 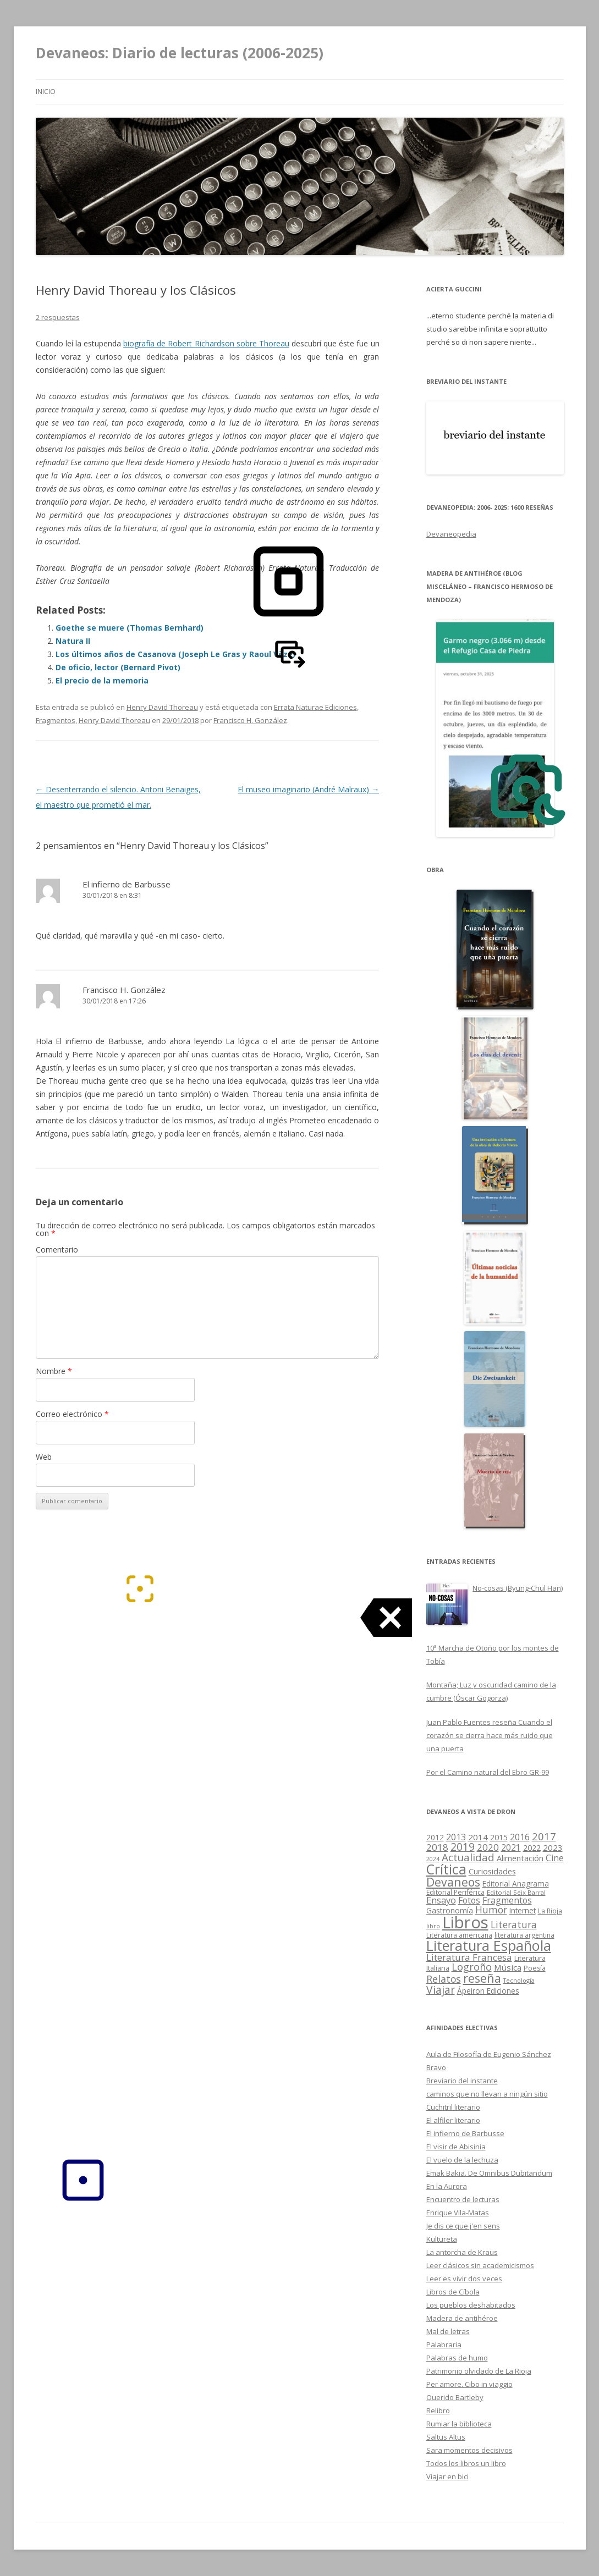 I want to click on center focus on selected area, so click(x=140, y=1588).